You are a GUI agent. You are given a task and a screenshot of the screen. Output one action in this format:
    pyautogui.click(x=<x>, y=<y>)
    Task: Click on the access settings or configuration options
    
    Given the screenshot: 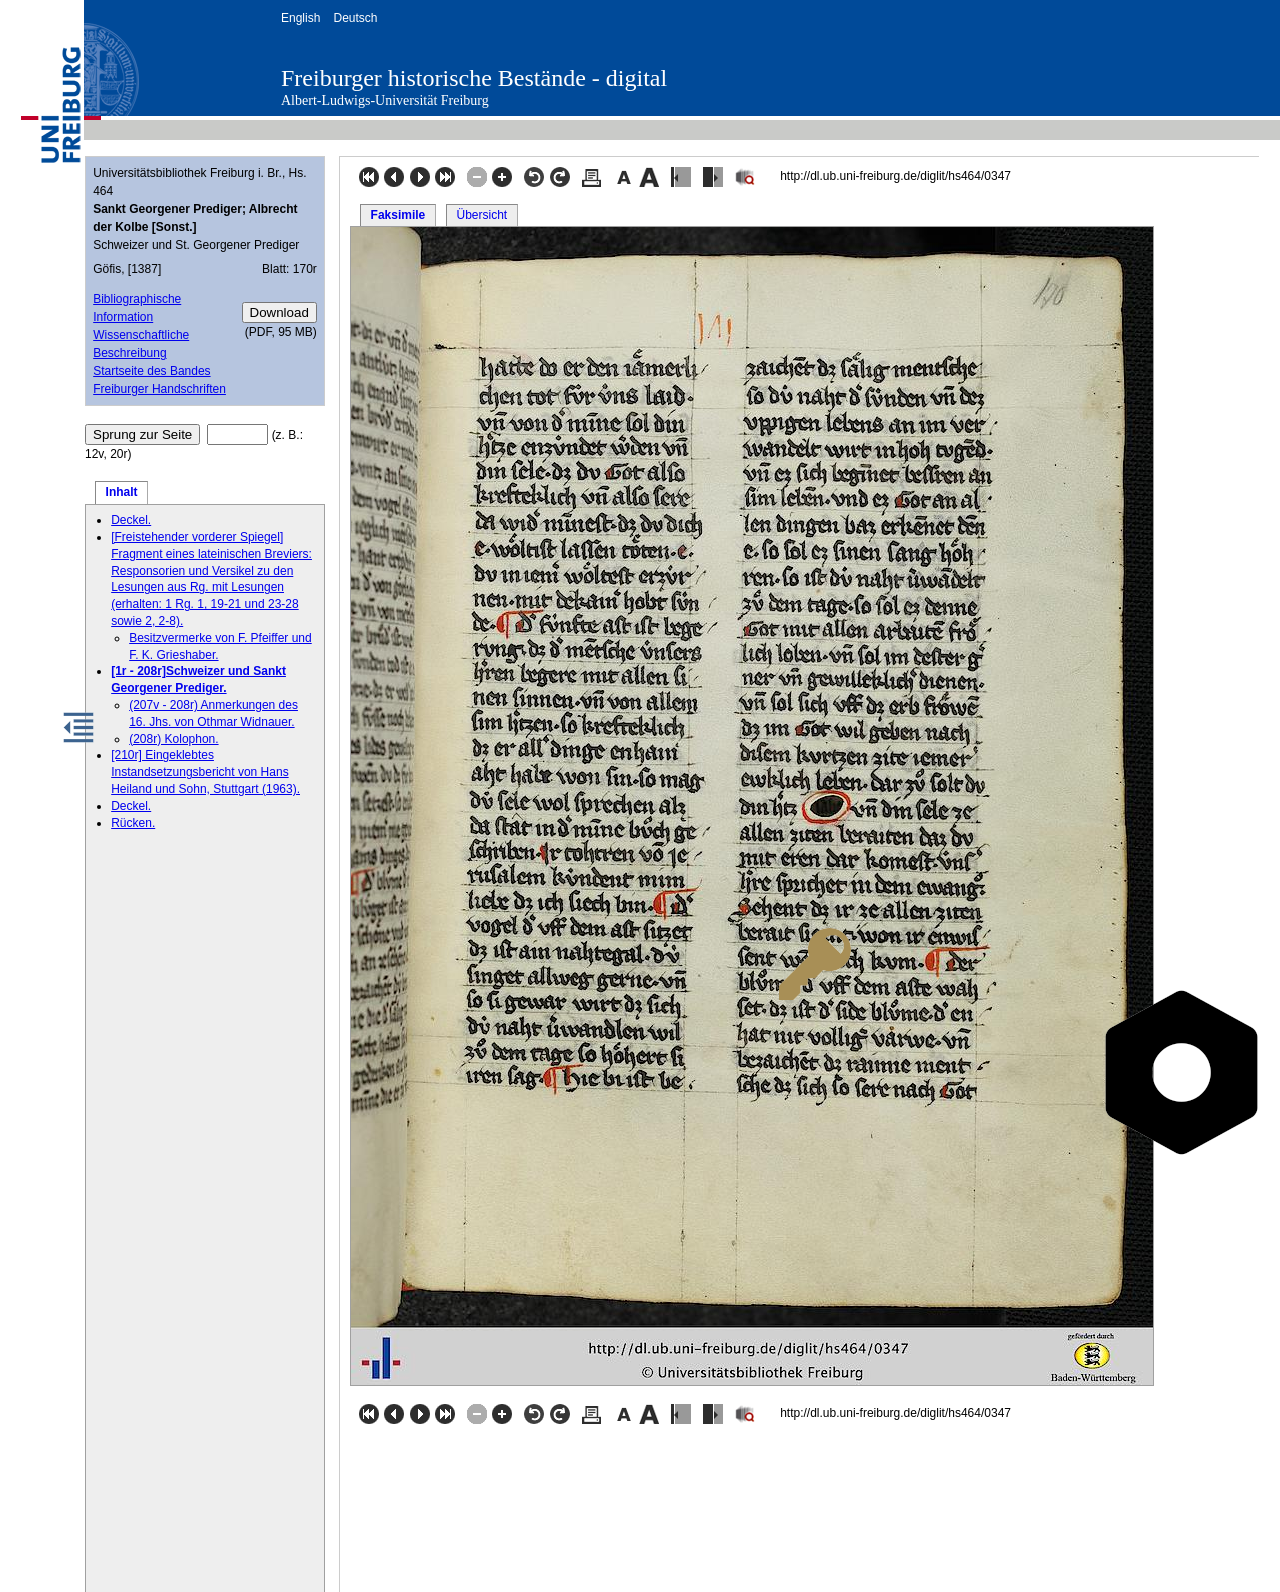 What is the action you would take?
    pyautogui.click(x=1181, y=1072)
    